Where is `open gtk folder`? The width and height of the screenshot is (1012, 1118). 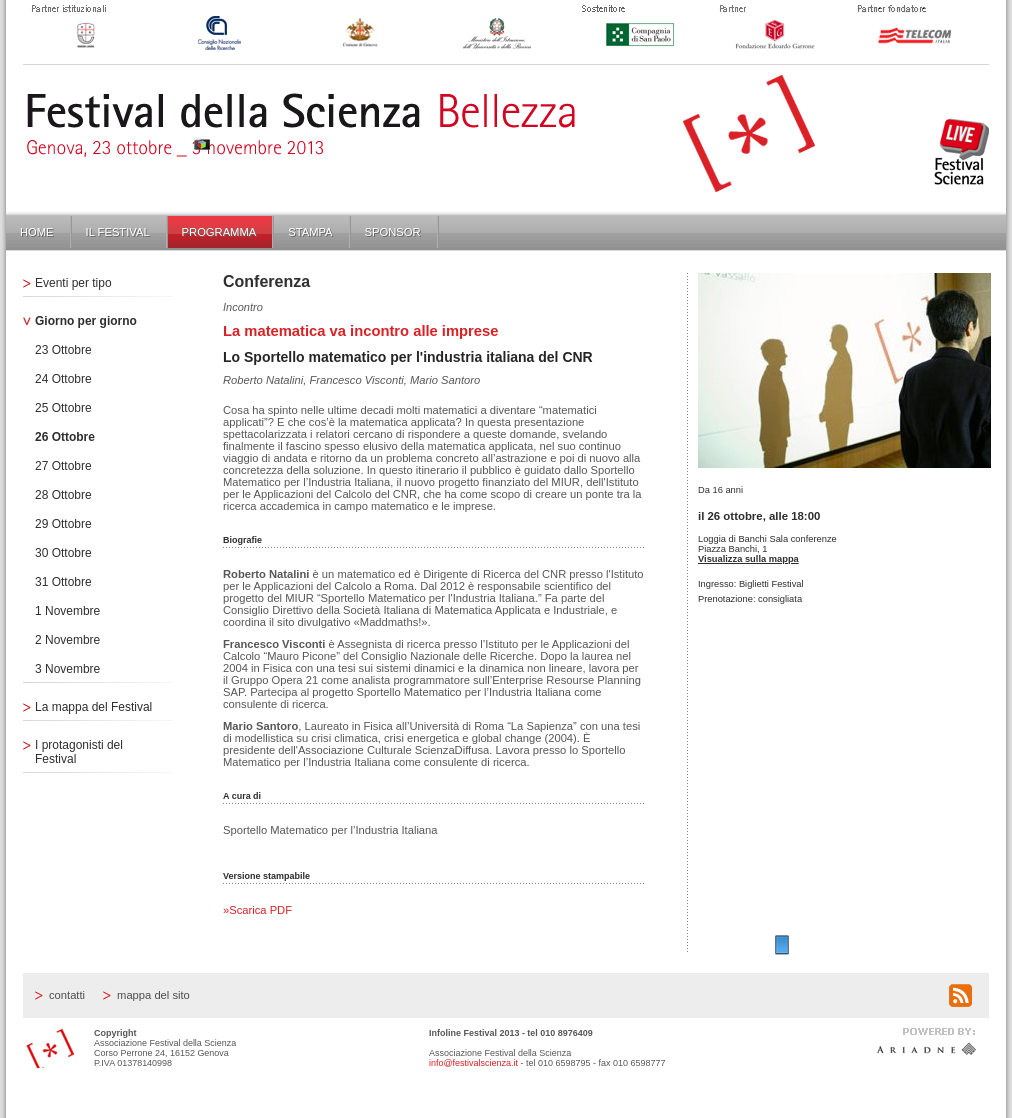
open gtk folder is located at coordinates (202, 144).